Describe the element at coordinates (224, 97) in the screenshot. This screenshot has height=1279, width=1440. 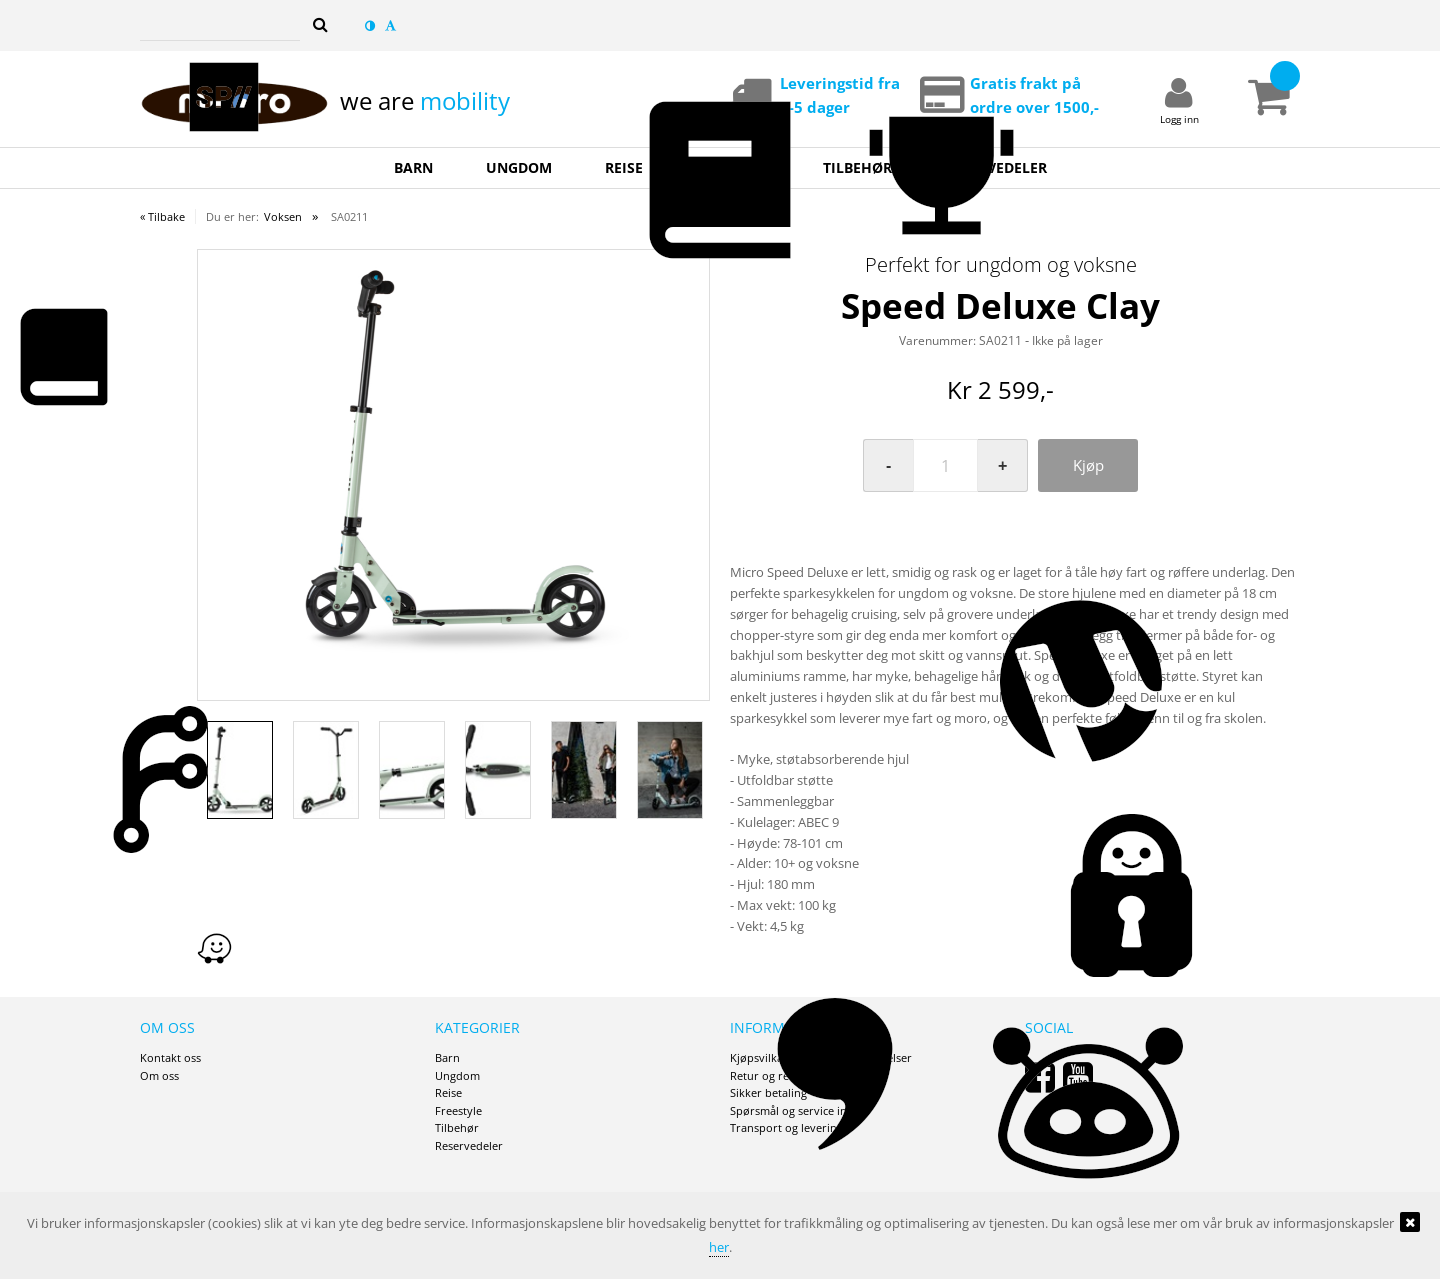
I see `stackpath company logo` at that location.